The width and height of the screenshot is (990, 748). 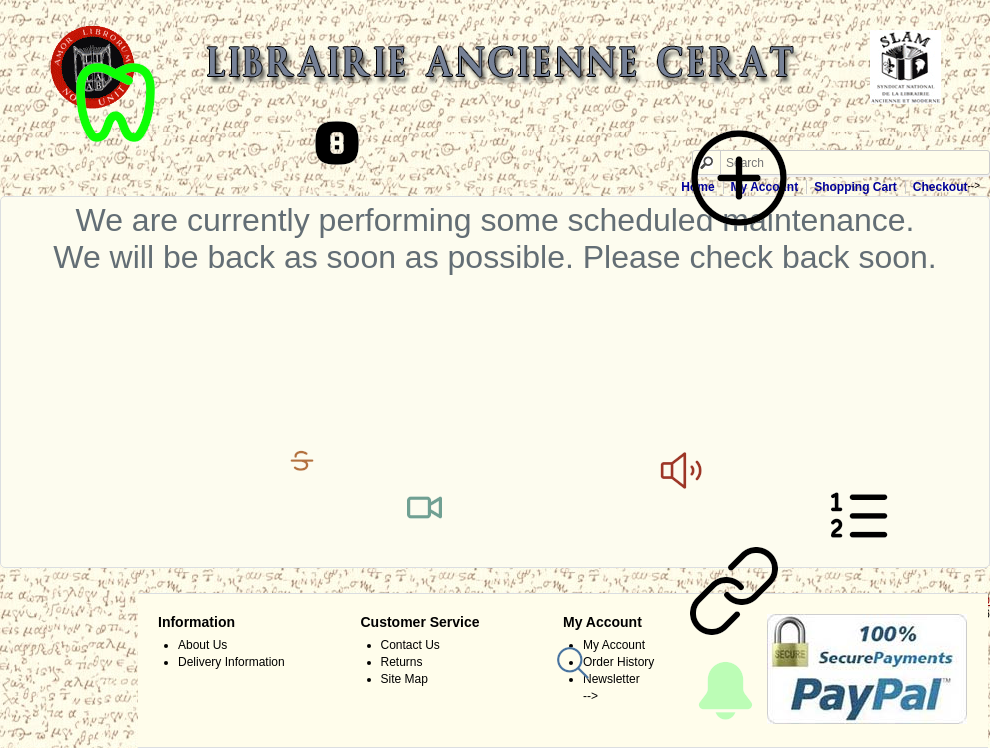 I want to click on volume is set to high, so click(x=680, y=470).